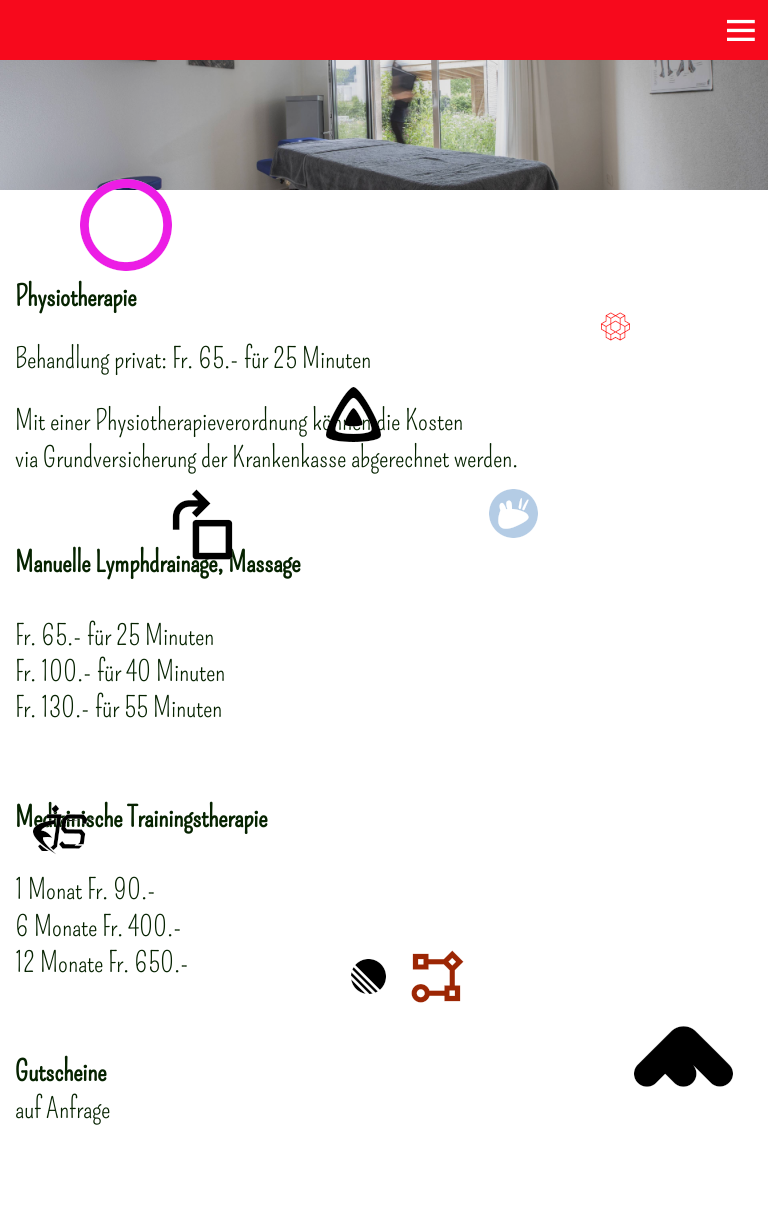 This screenshot has width=768, height=1232. What do you see at coordinates (615, 326) in the screenshot?
I see `OpenAI Gym logo` at bounding box center [615, 326].